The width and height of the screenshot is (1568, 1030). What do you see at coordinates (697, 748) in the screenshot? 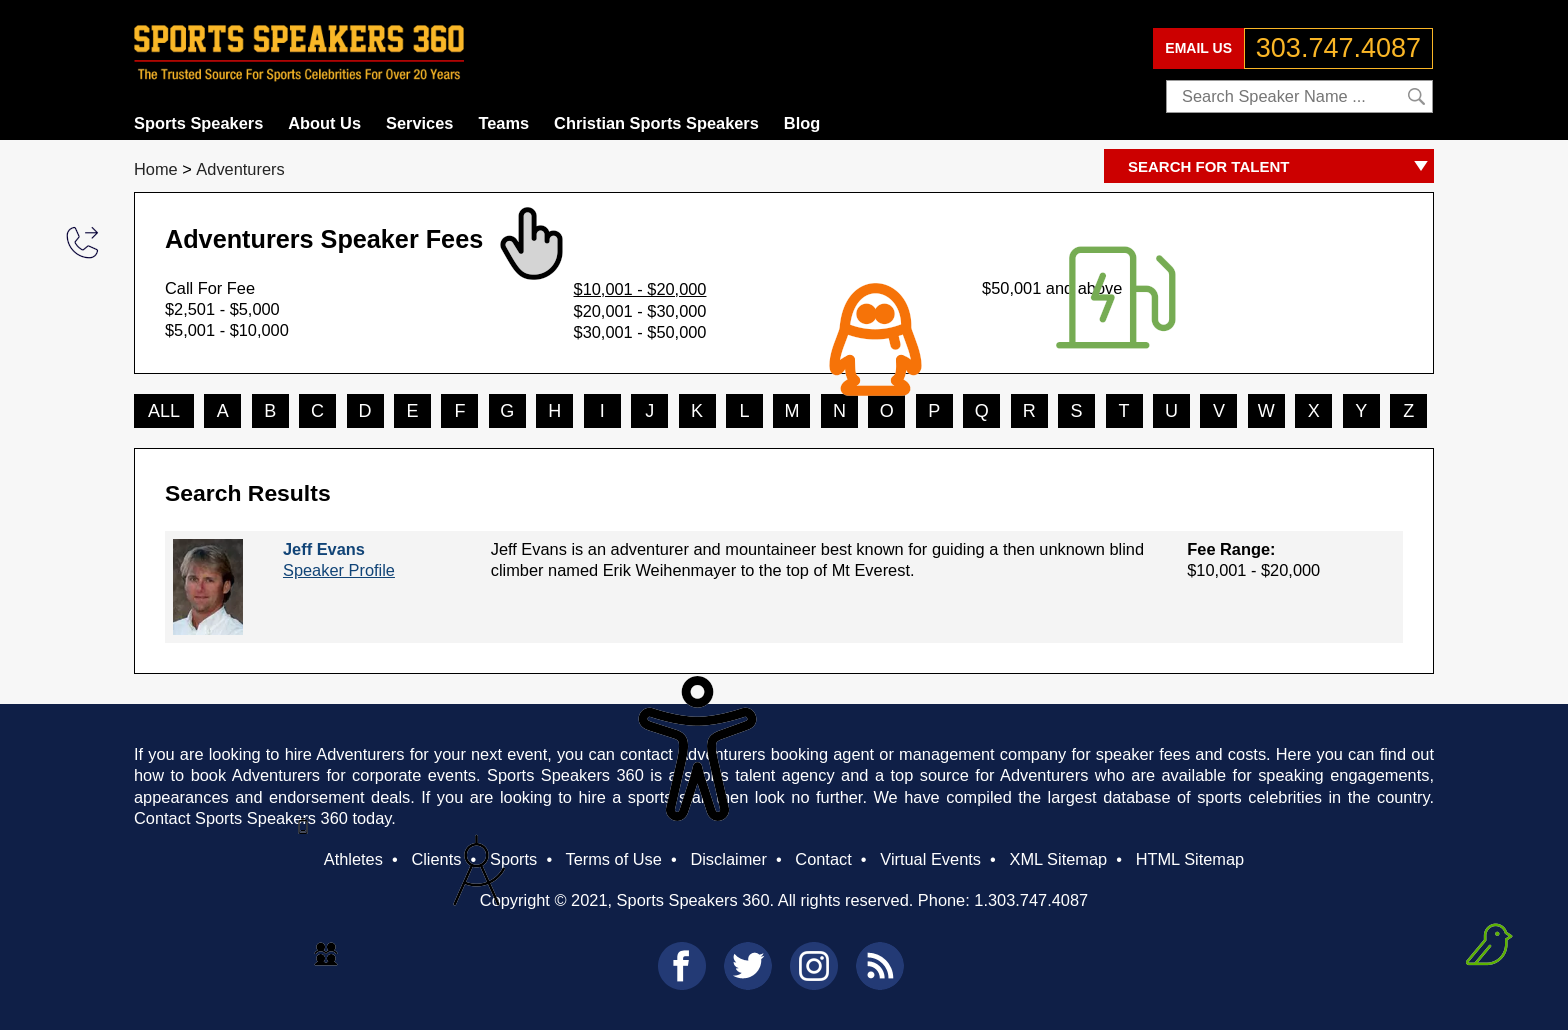
I see `access accessibility settings` at bounding box center [697, 748].